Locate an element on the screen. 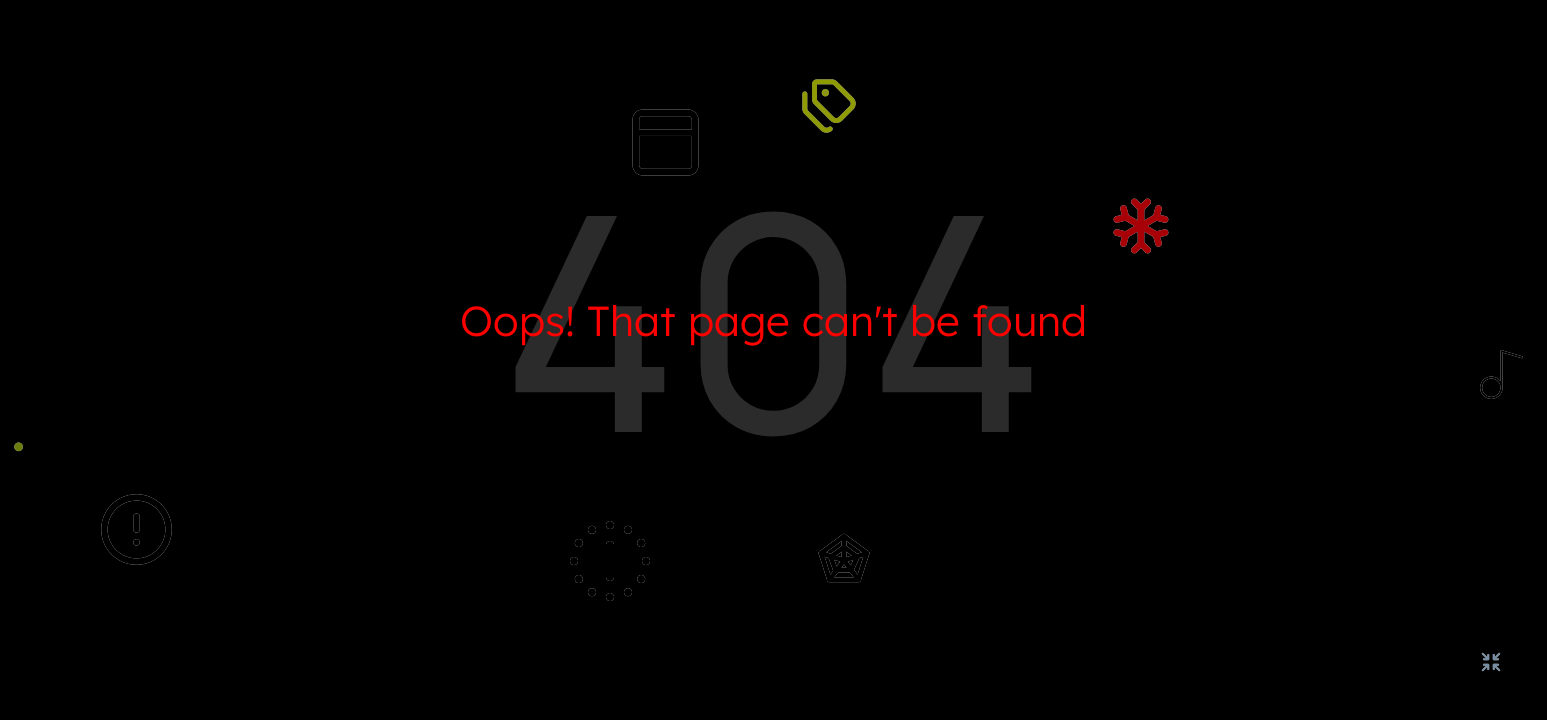  indicates a warning or alert status is located at coordinates (136, 529).